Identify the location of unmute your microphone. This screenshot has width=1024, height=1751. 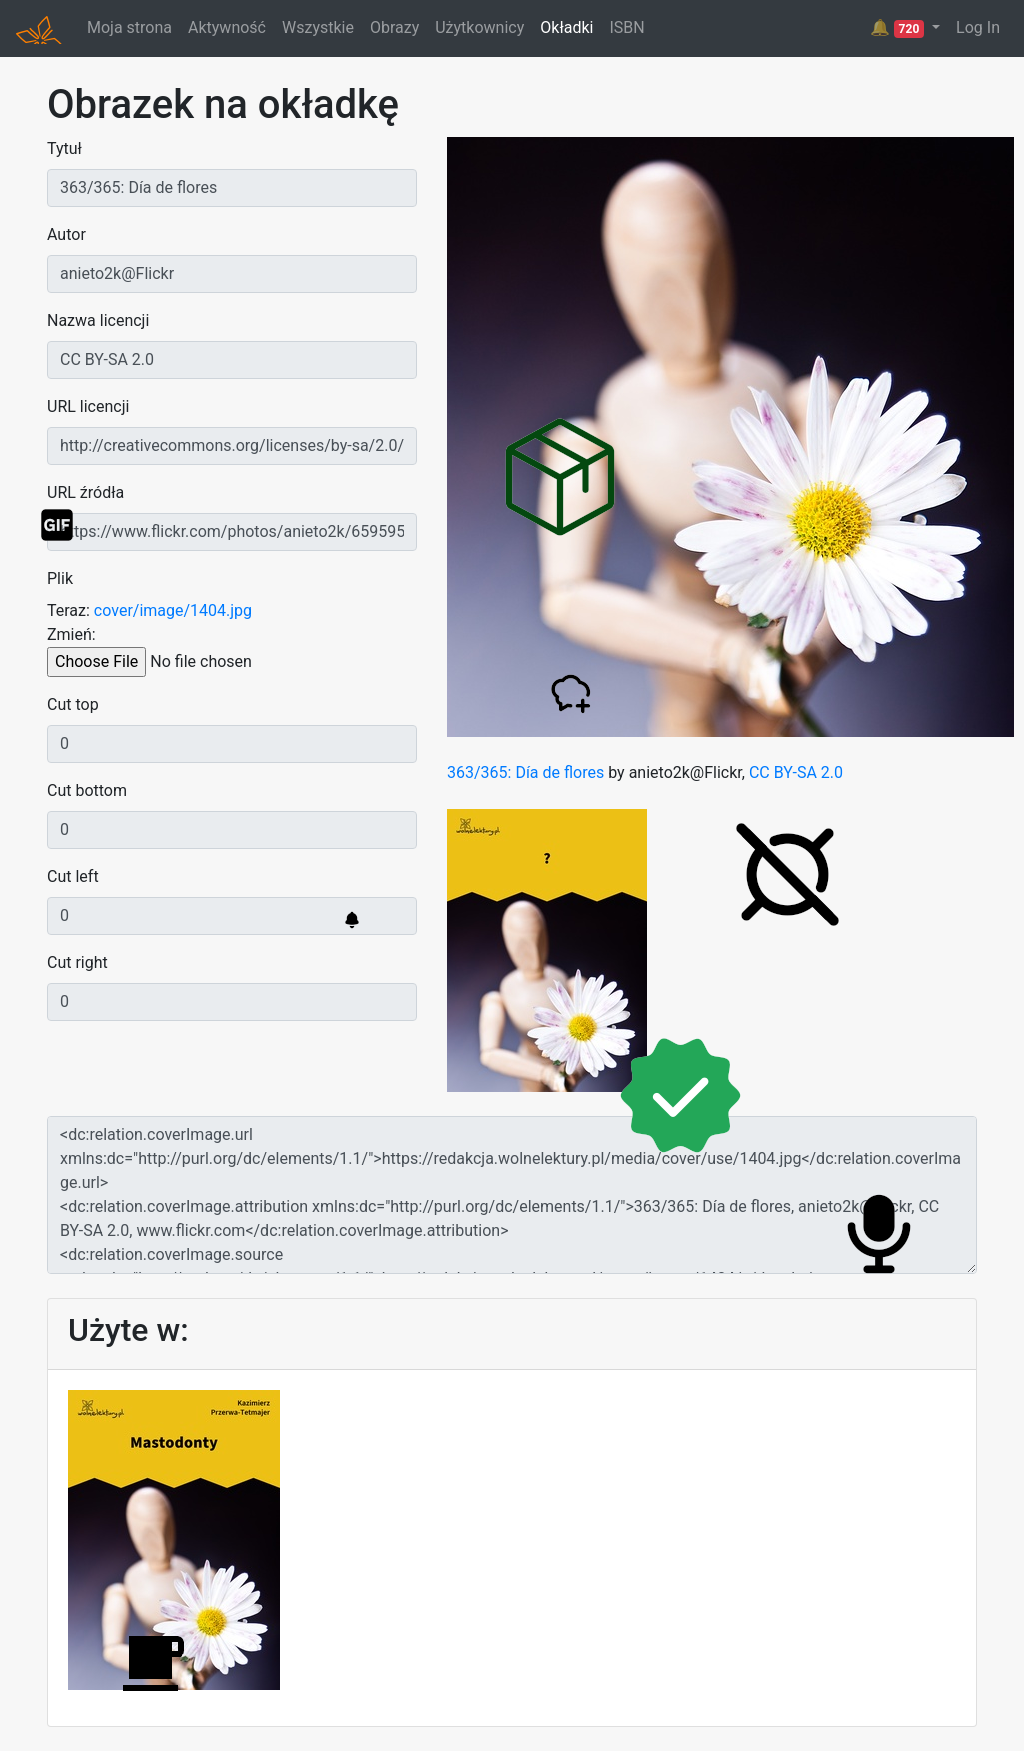
(879, 1234).